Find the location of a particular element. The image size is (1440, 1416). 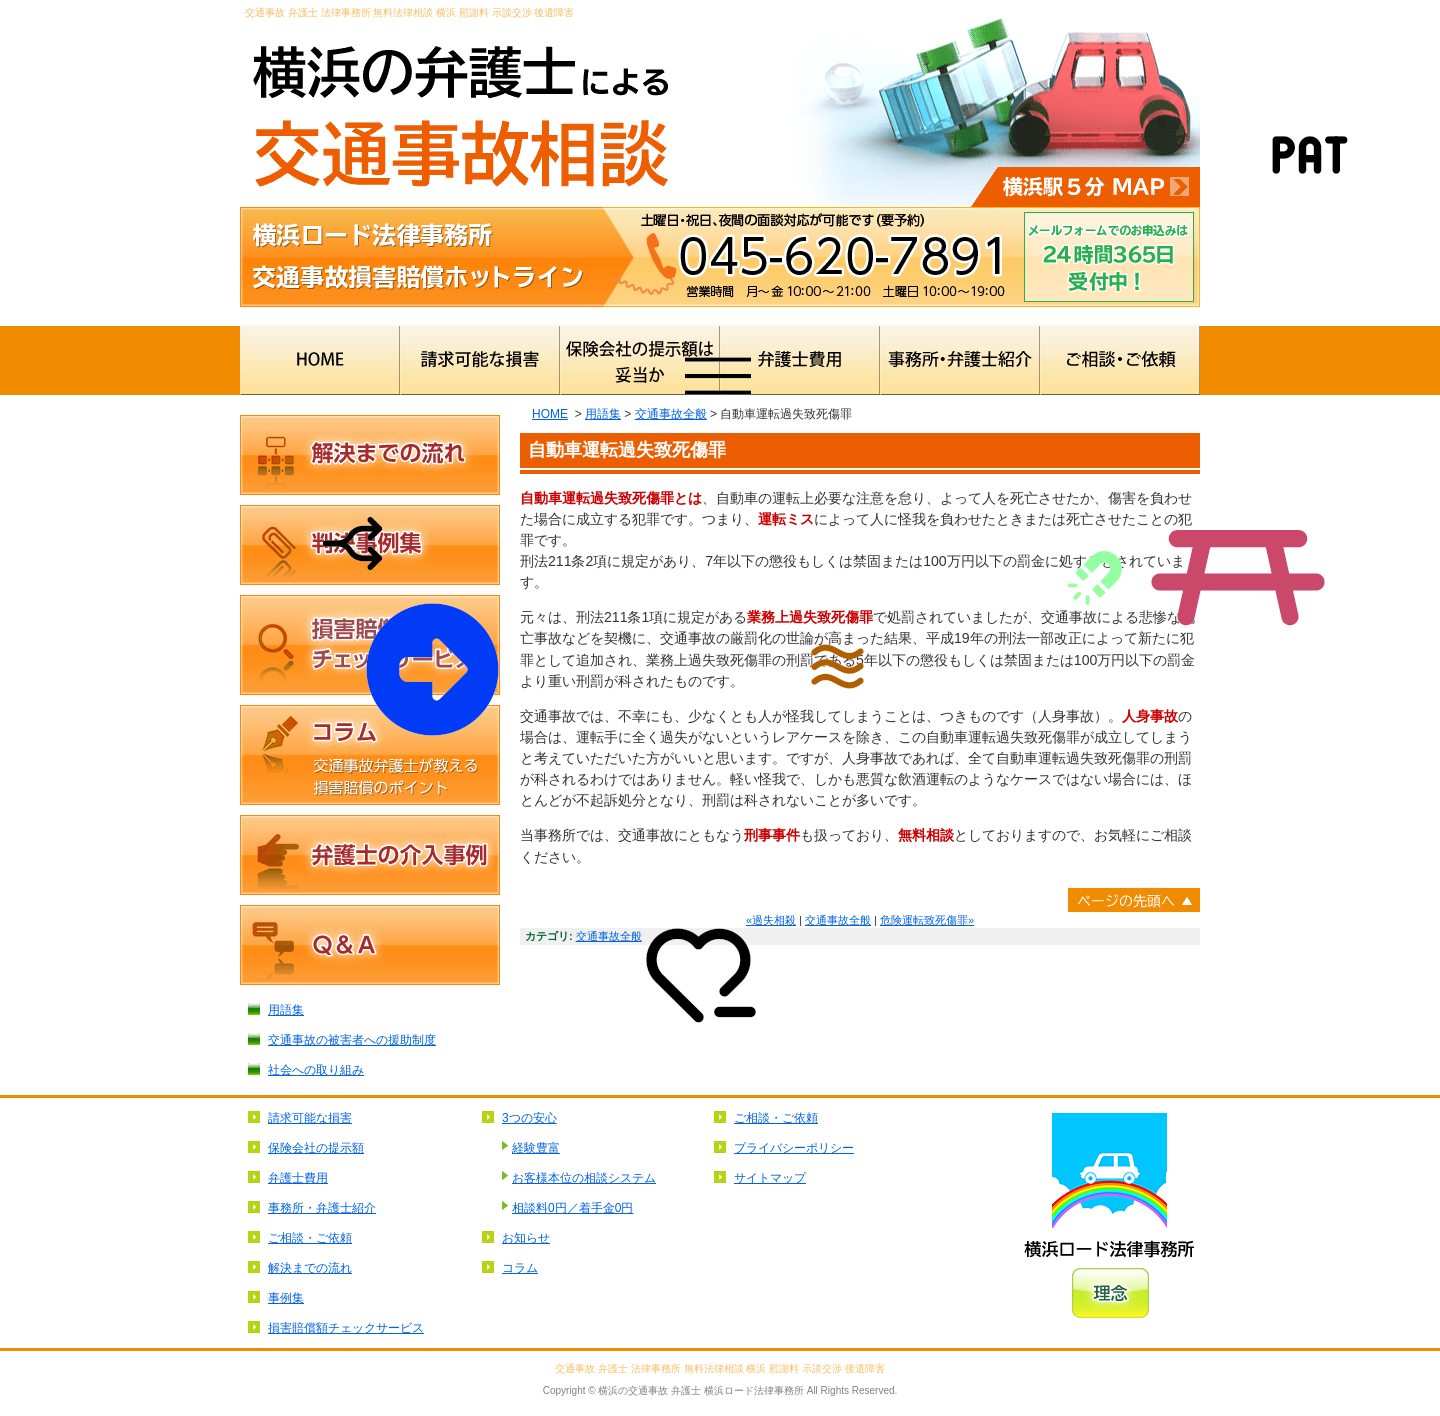

attract or pull related items together is located at coordinates (1095, 577).